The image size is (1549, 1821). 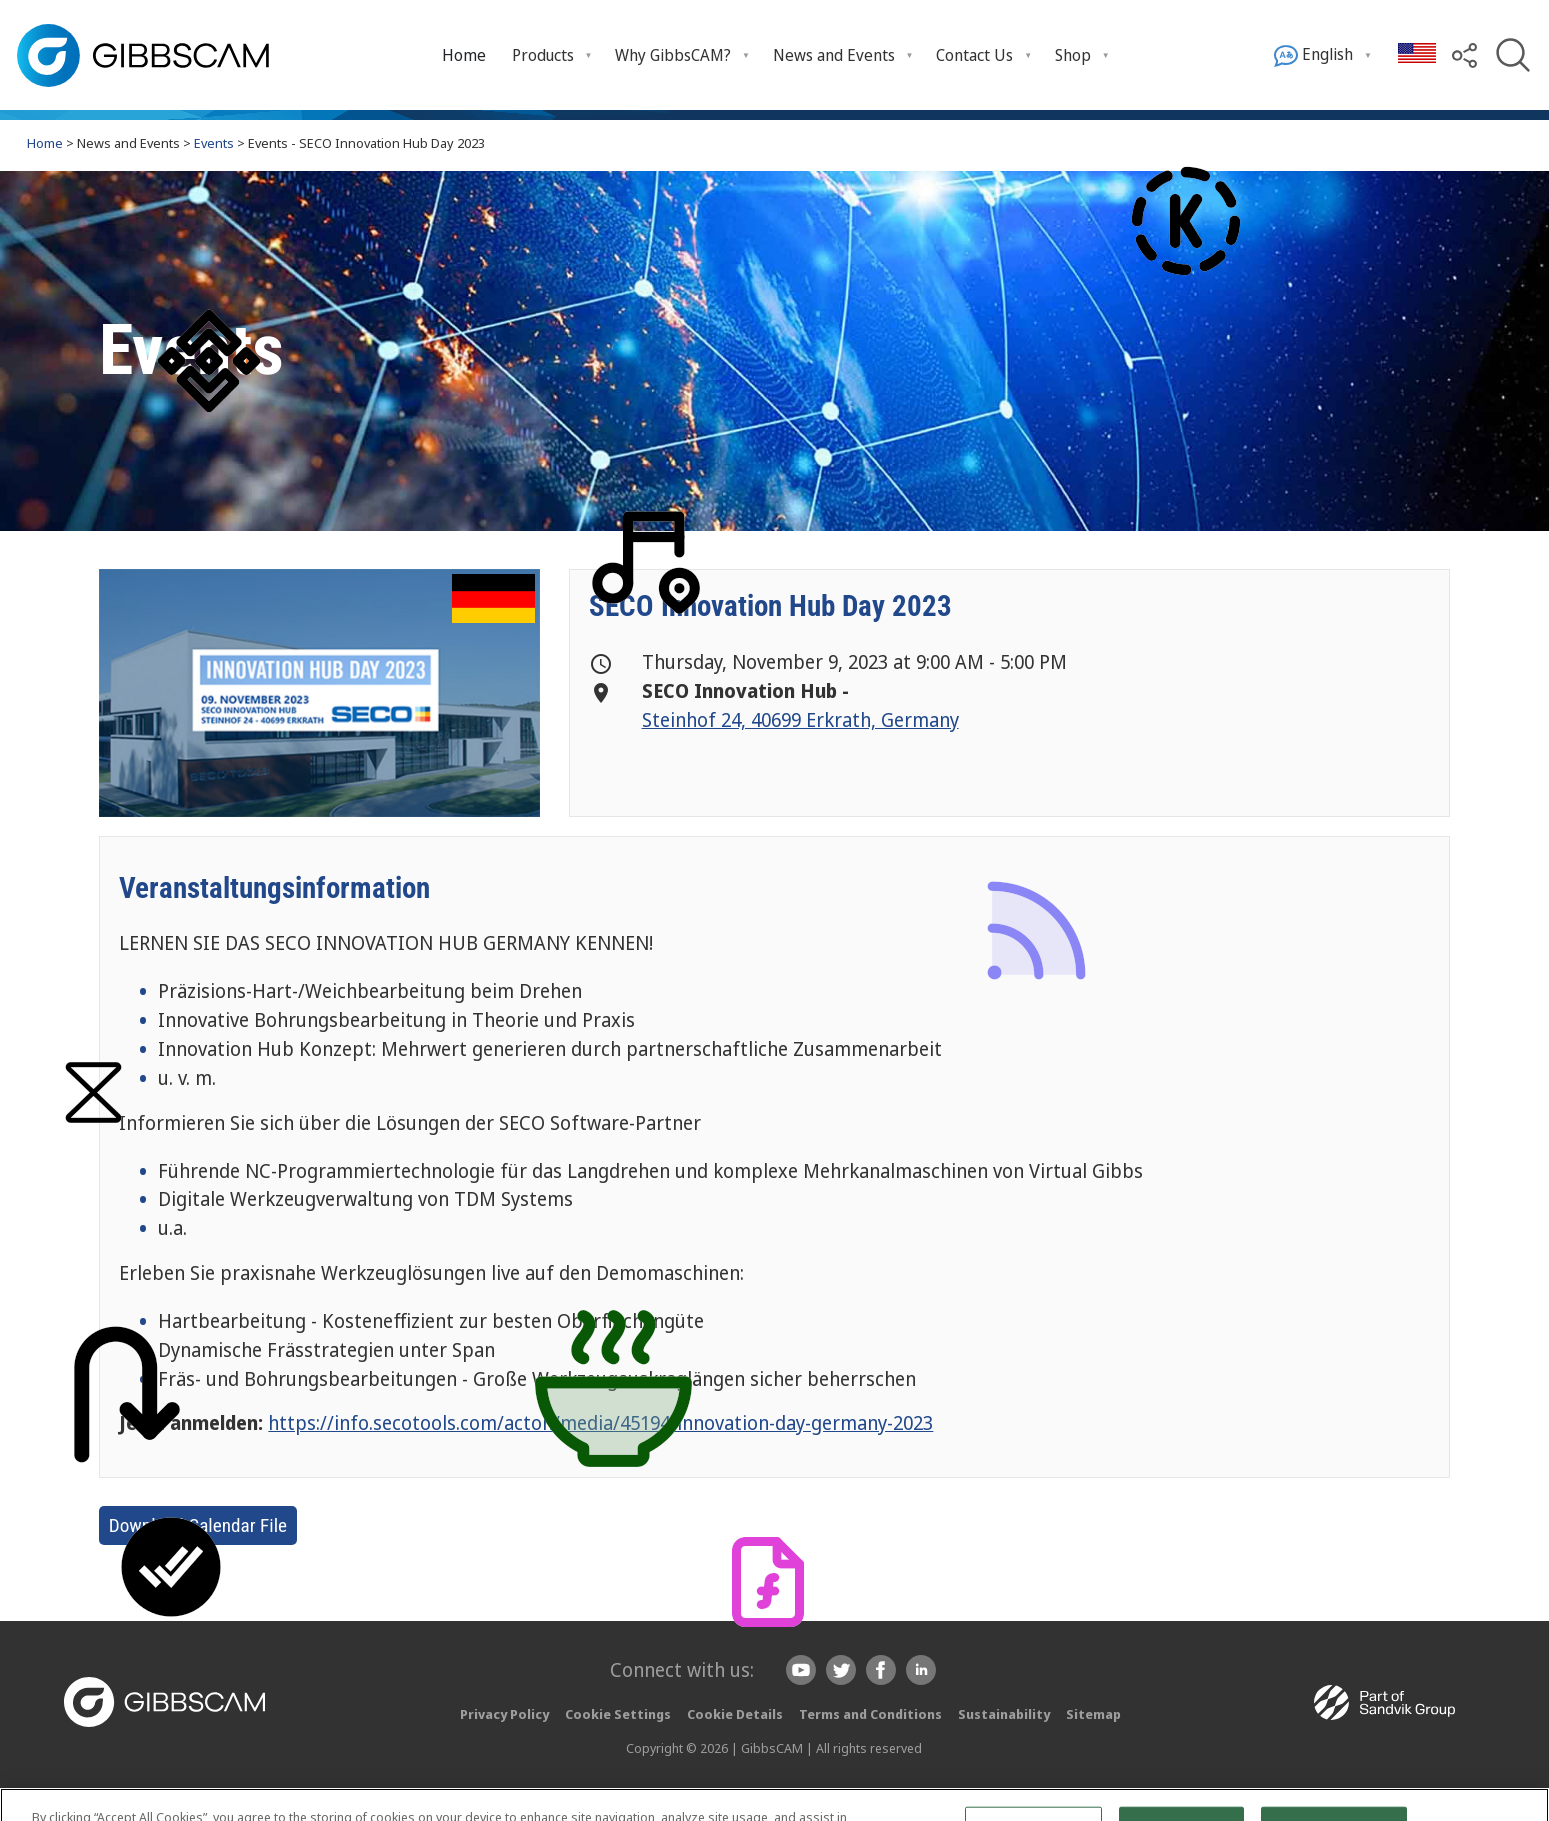 I want to click on indicates hot food or meal options, so click(x=613, y=1388).